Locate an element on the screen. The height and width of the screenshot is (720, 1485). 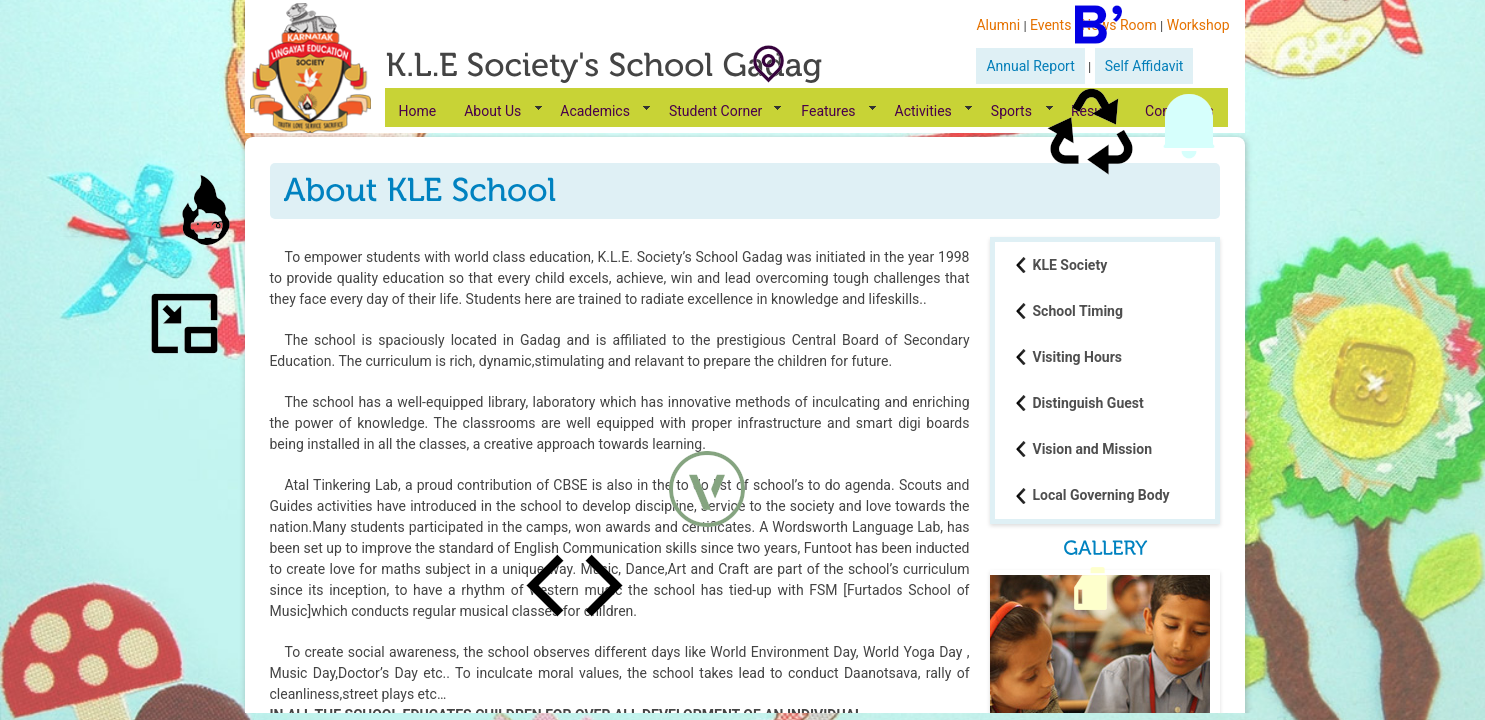
open bloglovin app or website is located at coordinates (1098, 24).